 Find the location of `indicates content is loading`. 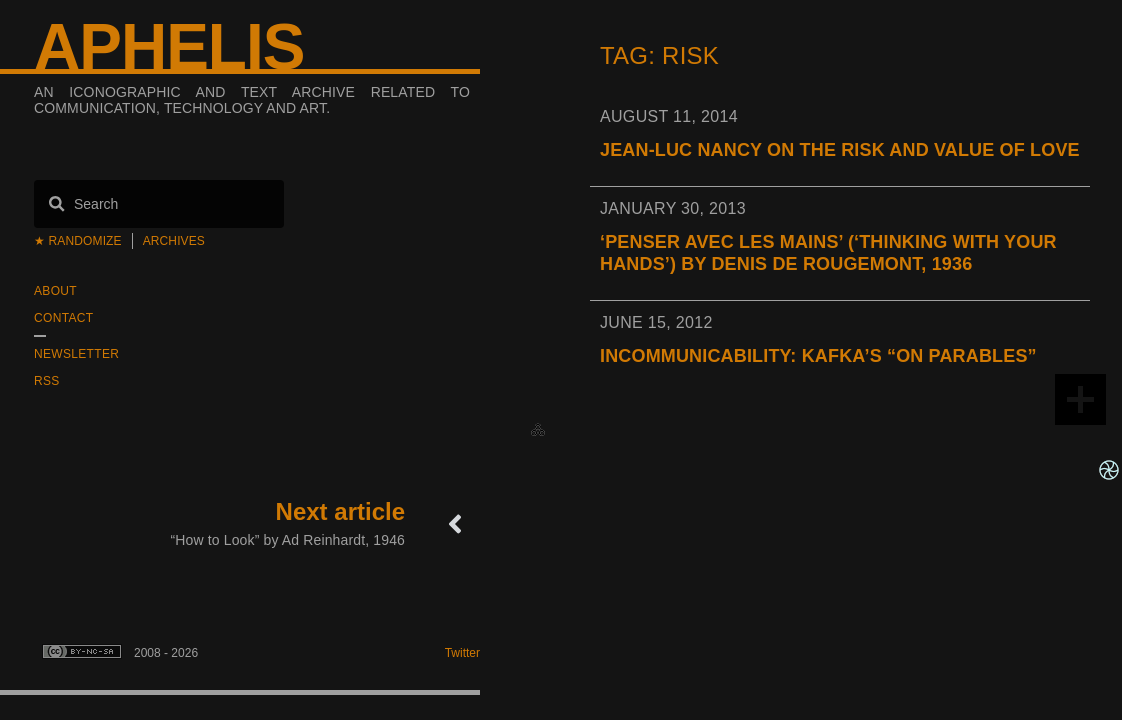

indicates content is loading is located at coordinates (1109, 470).